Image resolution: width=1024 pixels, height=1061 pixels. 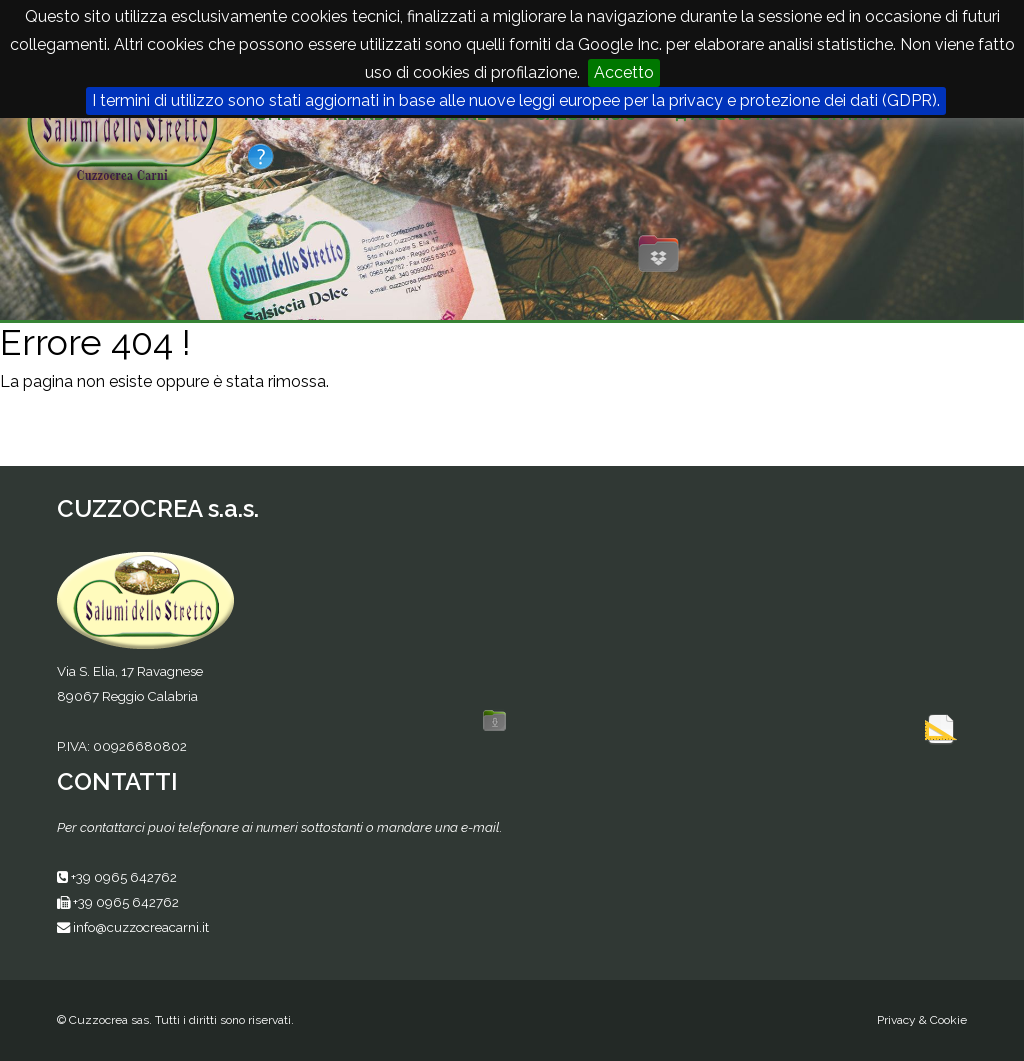 What do you see at coordinates (658, 253) in the screenshot?
I see `open dropbox synced folder` at bounding box center [658, 253].